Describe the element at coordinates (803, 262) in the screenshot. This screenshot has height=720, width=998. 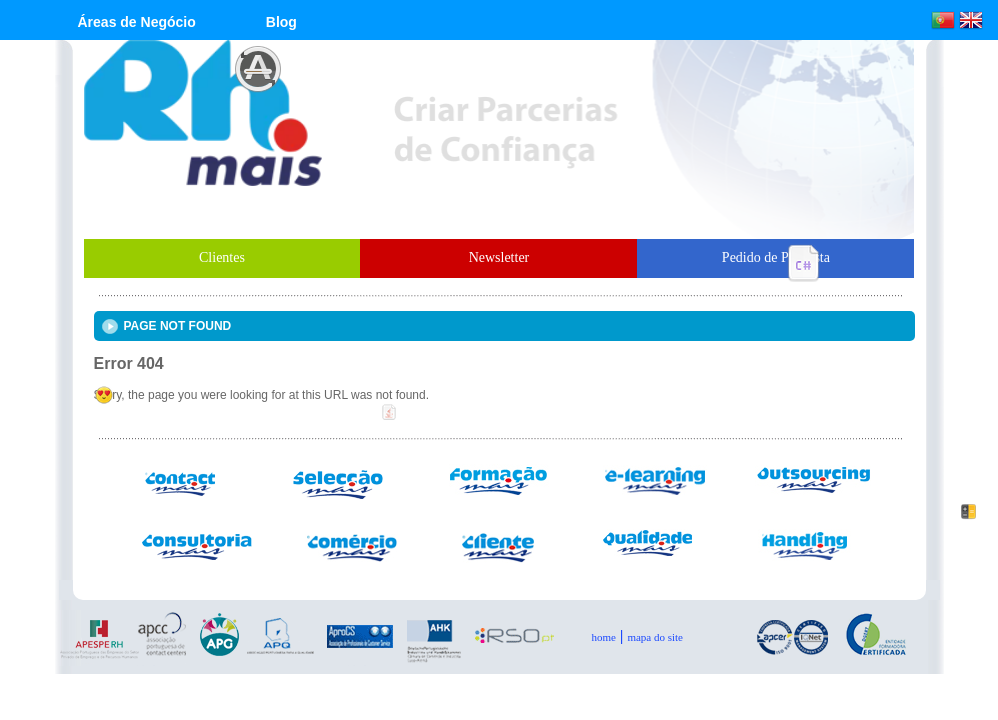
I see `a C# source code file` at that location.